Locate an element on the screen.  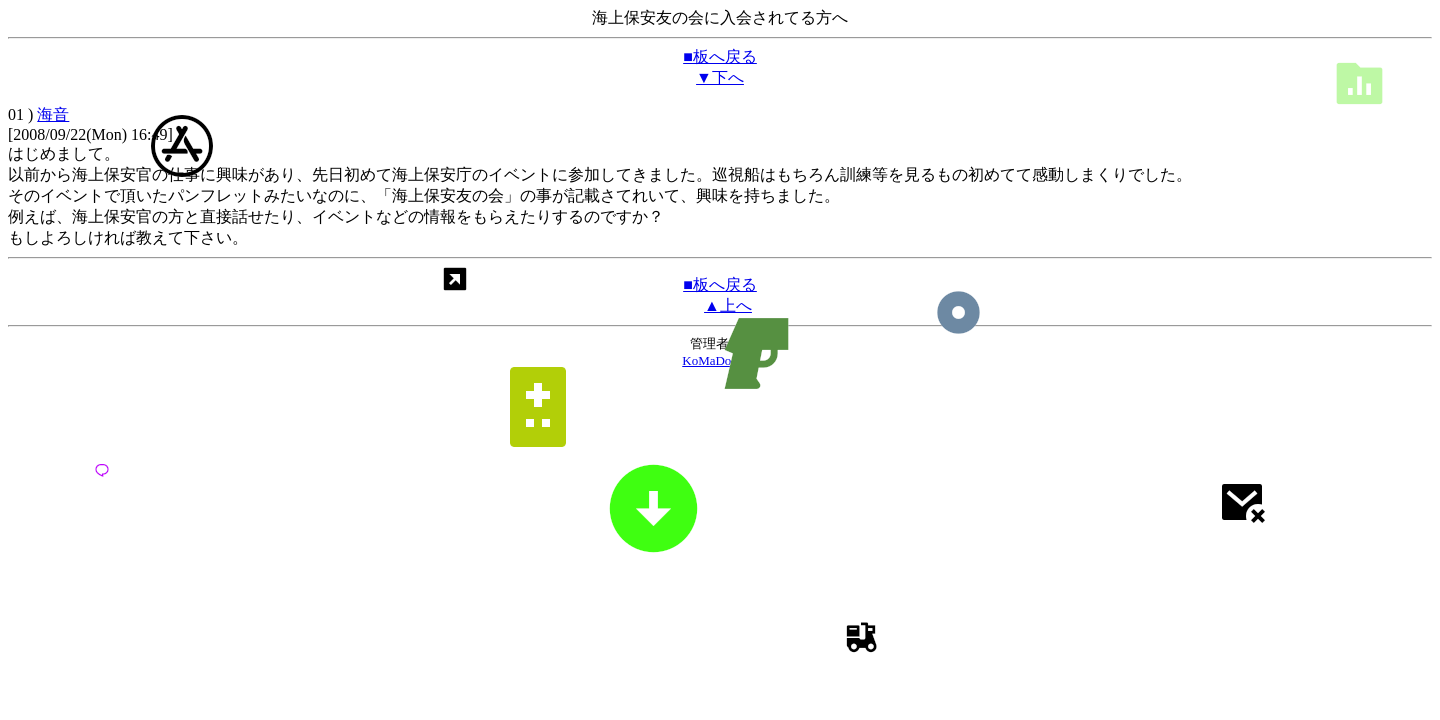
download file or content is located at coordinates (653, 508).